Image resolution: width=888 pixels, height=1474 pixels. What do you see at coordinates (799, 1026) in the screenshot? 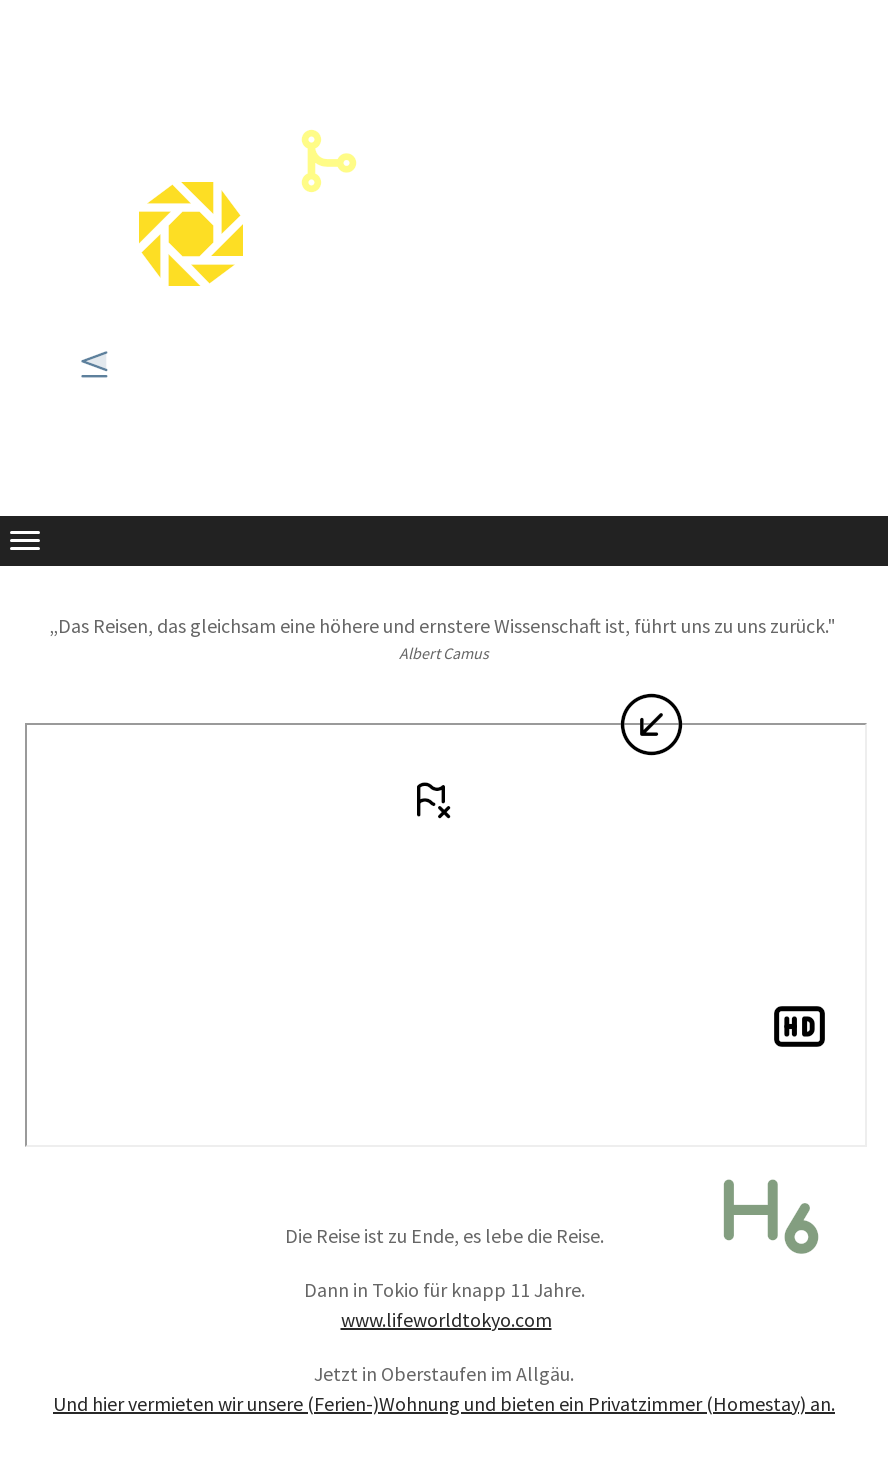
I see `indicates high definition video quality` at bounding box center [799, 1026].